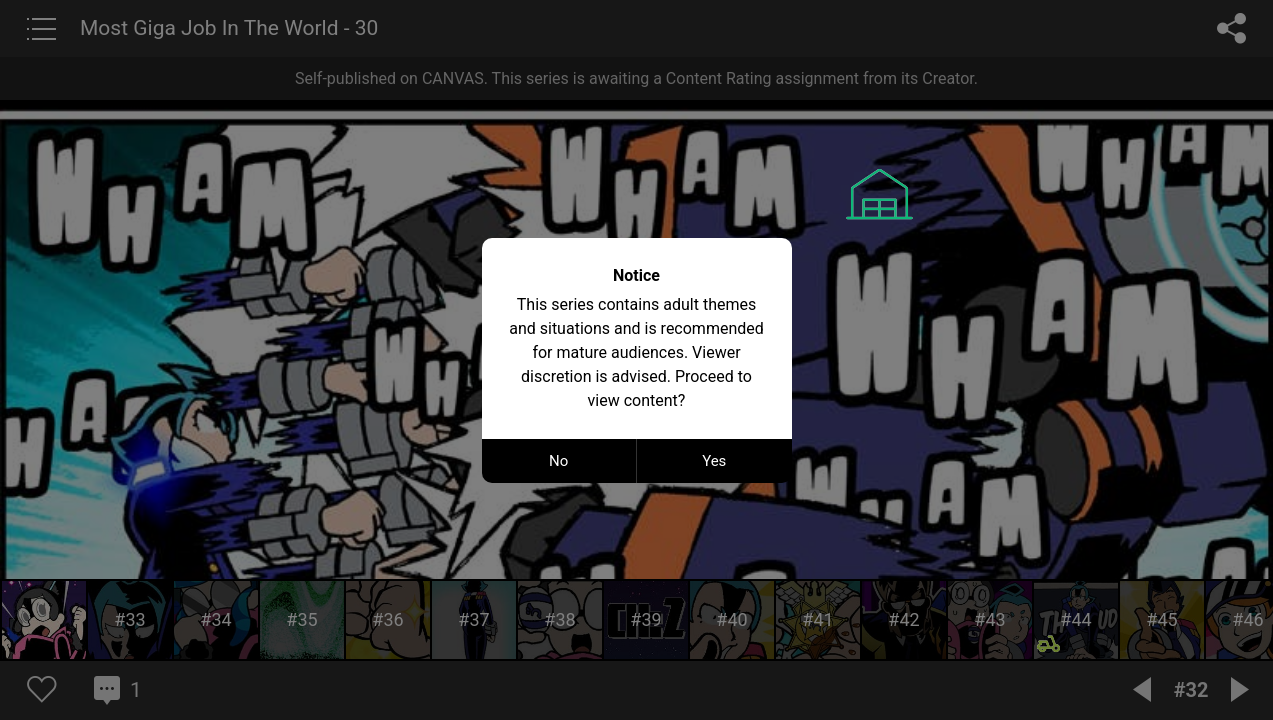  I want to click on select moped or scooter delivery option, so click(1048, 644).